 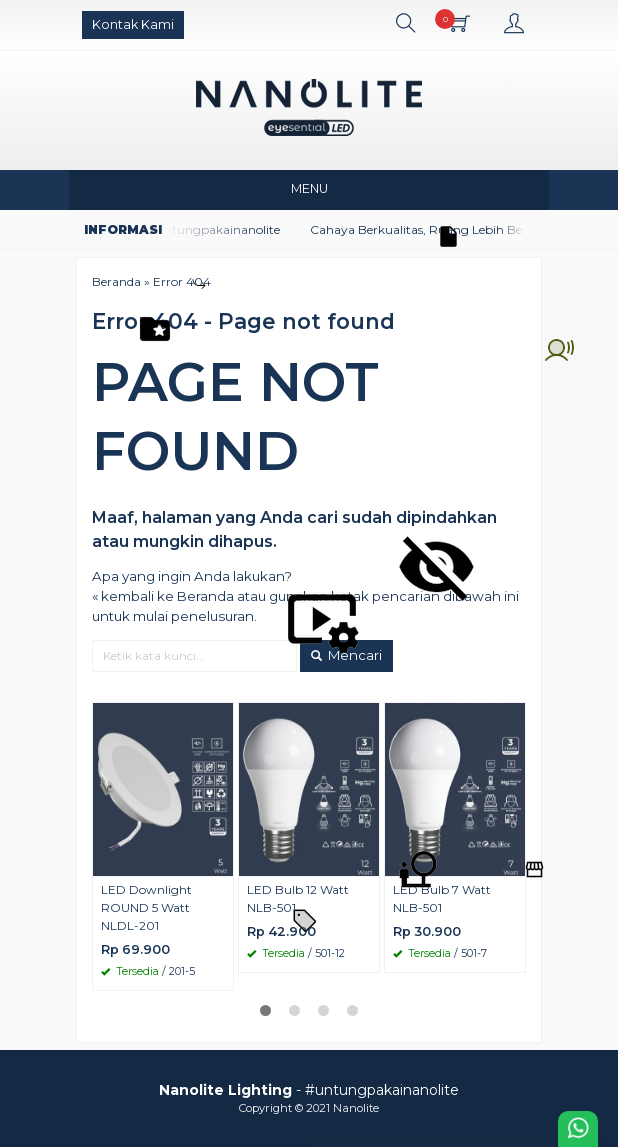 What do you see at coordinates (448, 236) in the screenshot?
I see `access a file or document` at bounding box center [448, 236].